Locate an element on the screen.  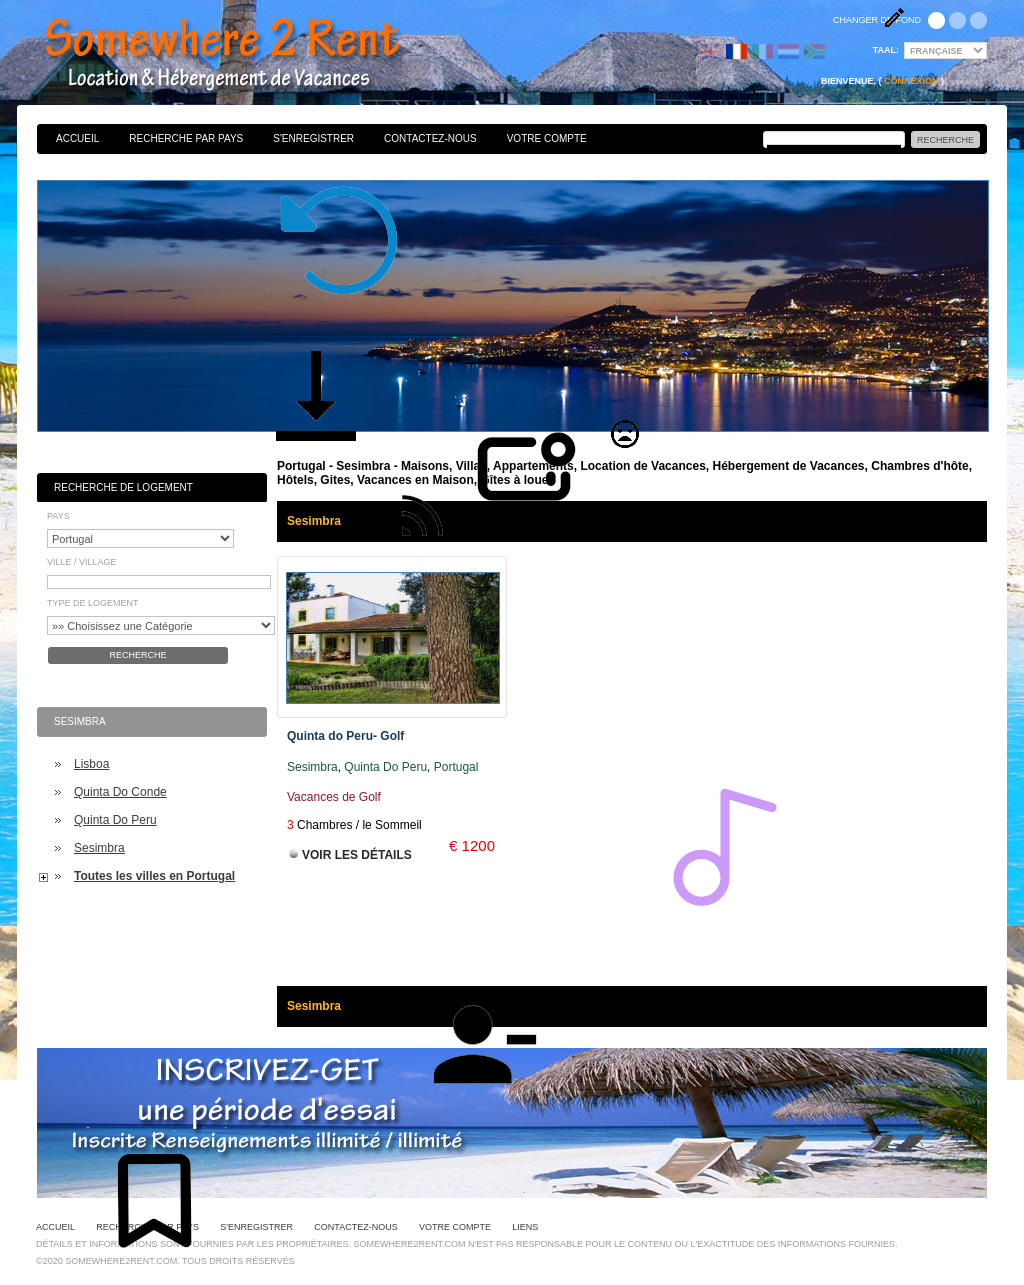
remove a contact or user from your list is located at coordinates (482, 1044).